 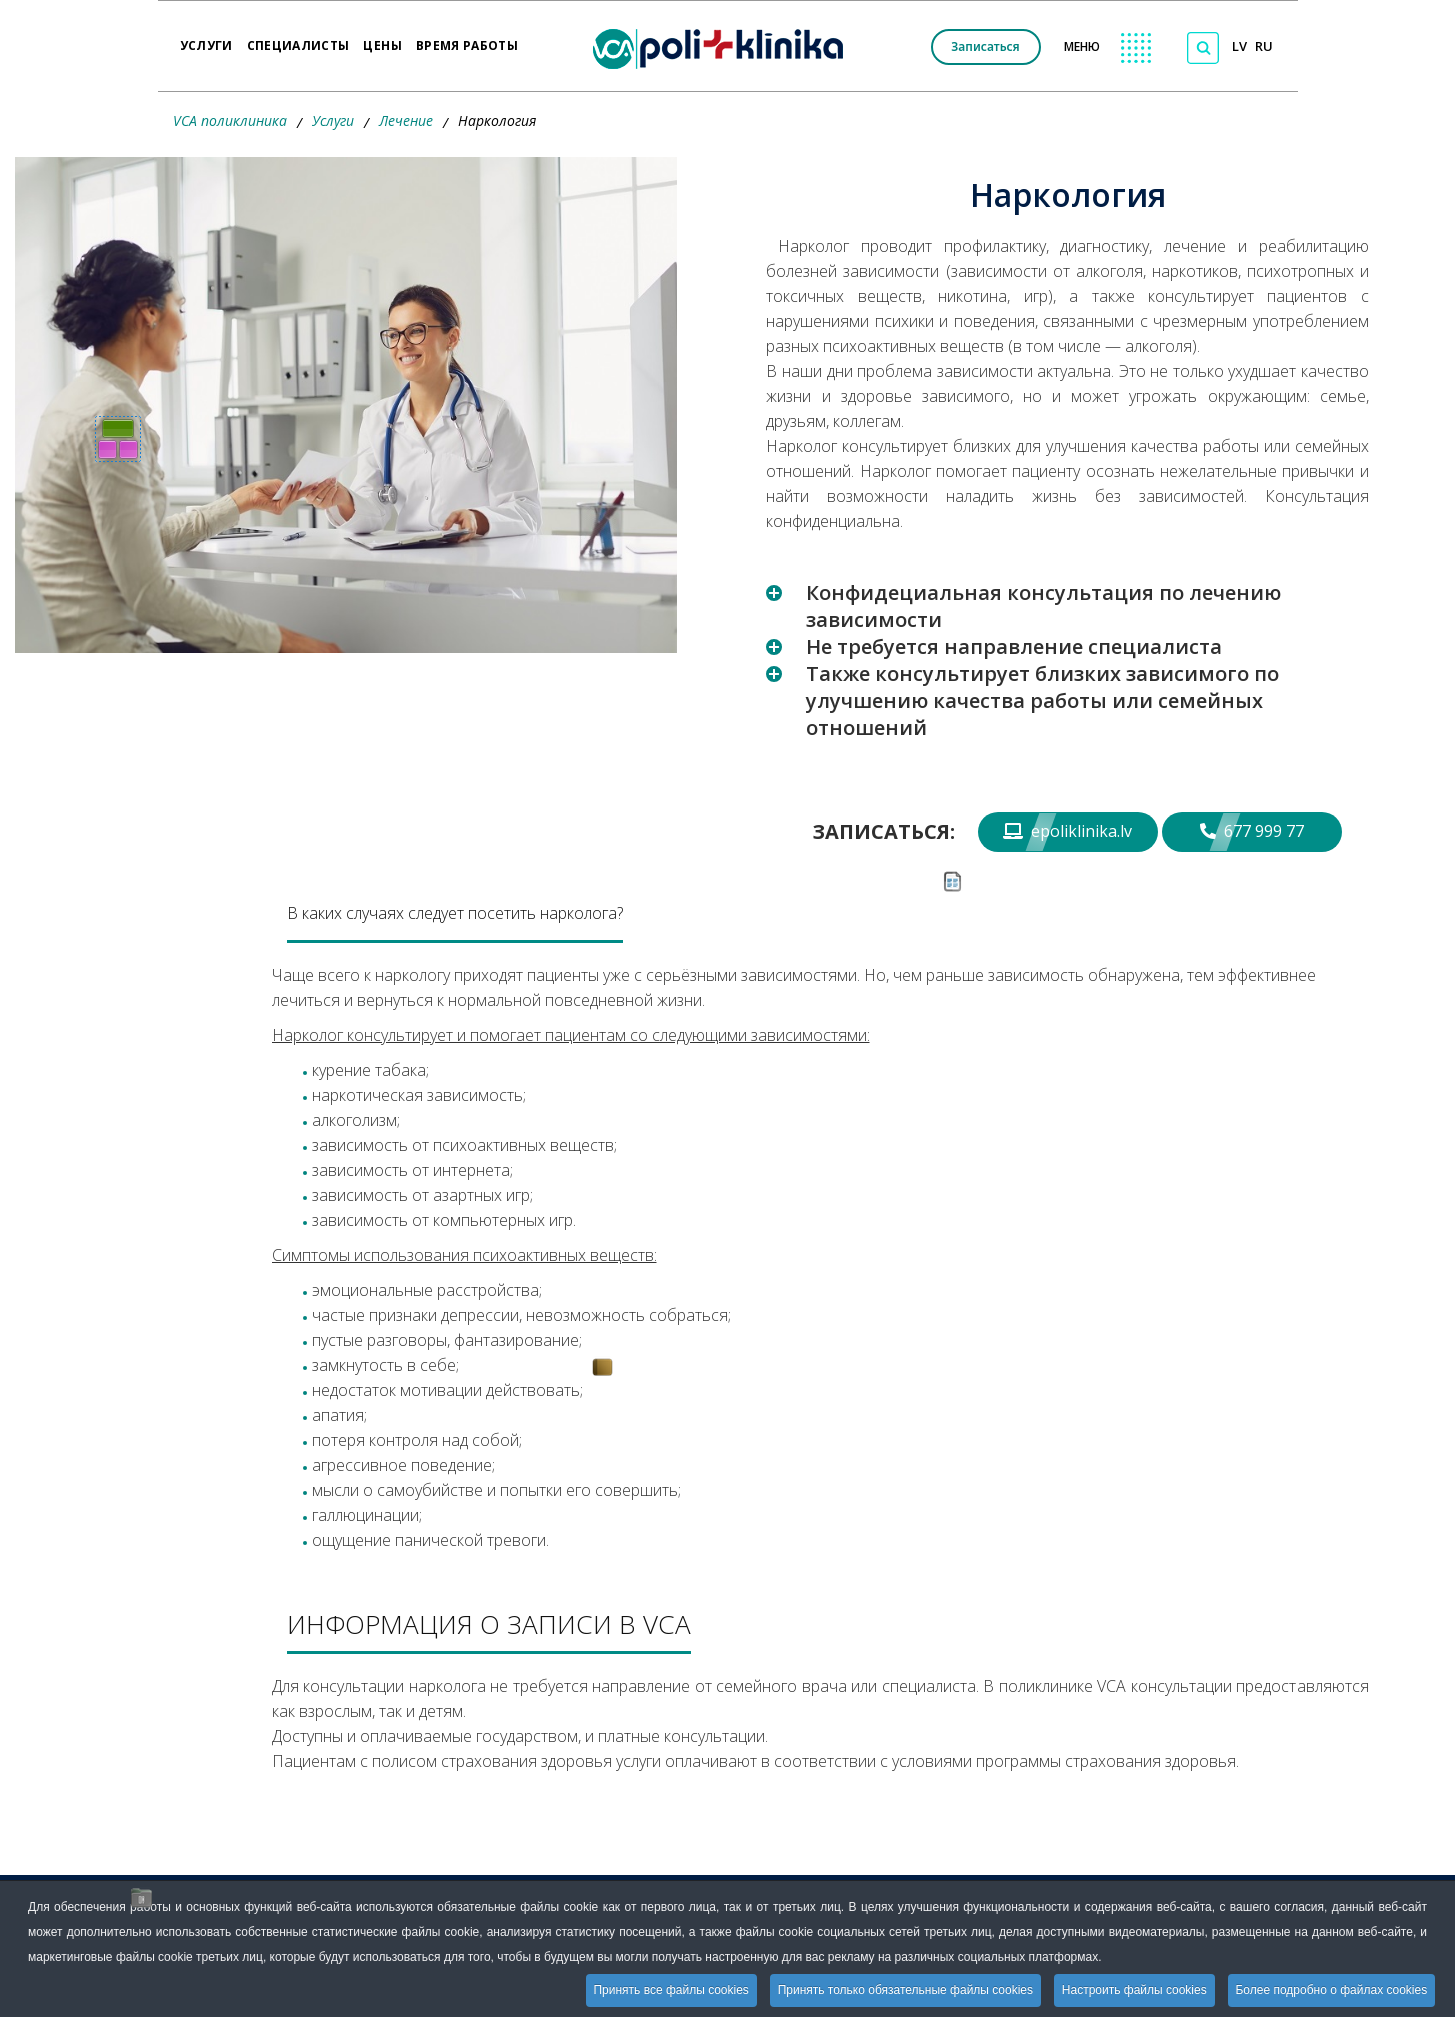 What do you see at coordinates (141, 1897) in the screenshot?
I see `open templates folder` at bounding box center [141, 1897].